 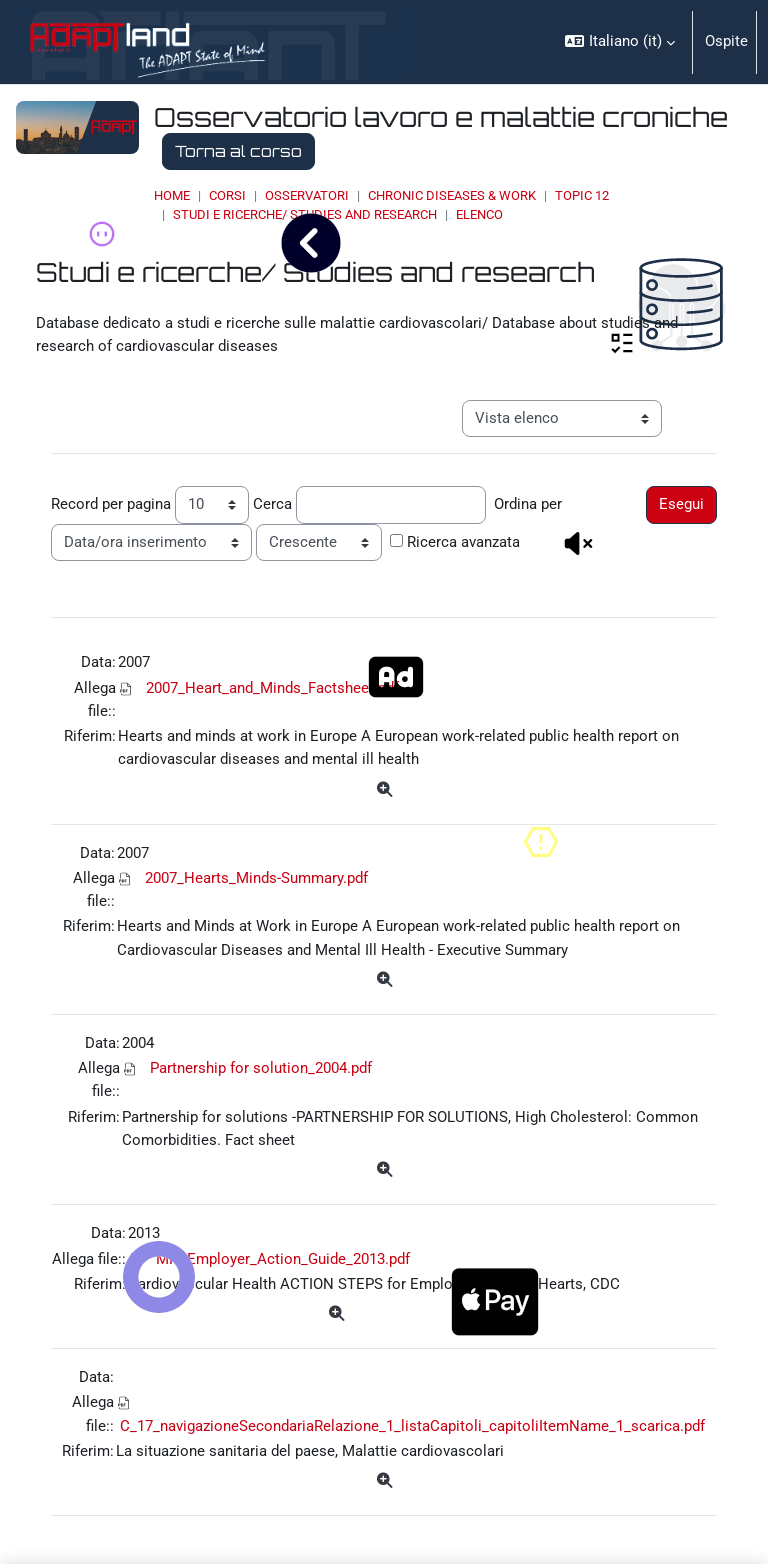 I want to click on pay with Apple Pay, so click(x=495, y=1302).